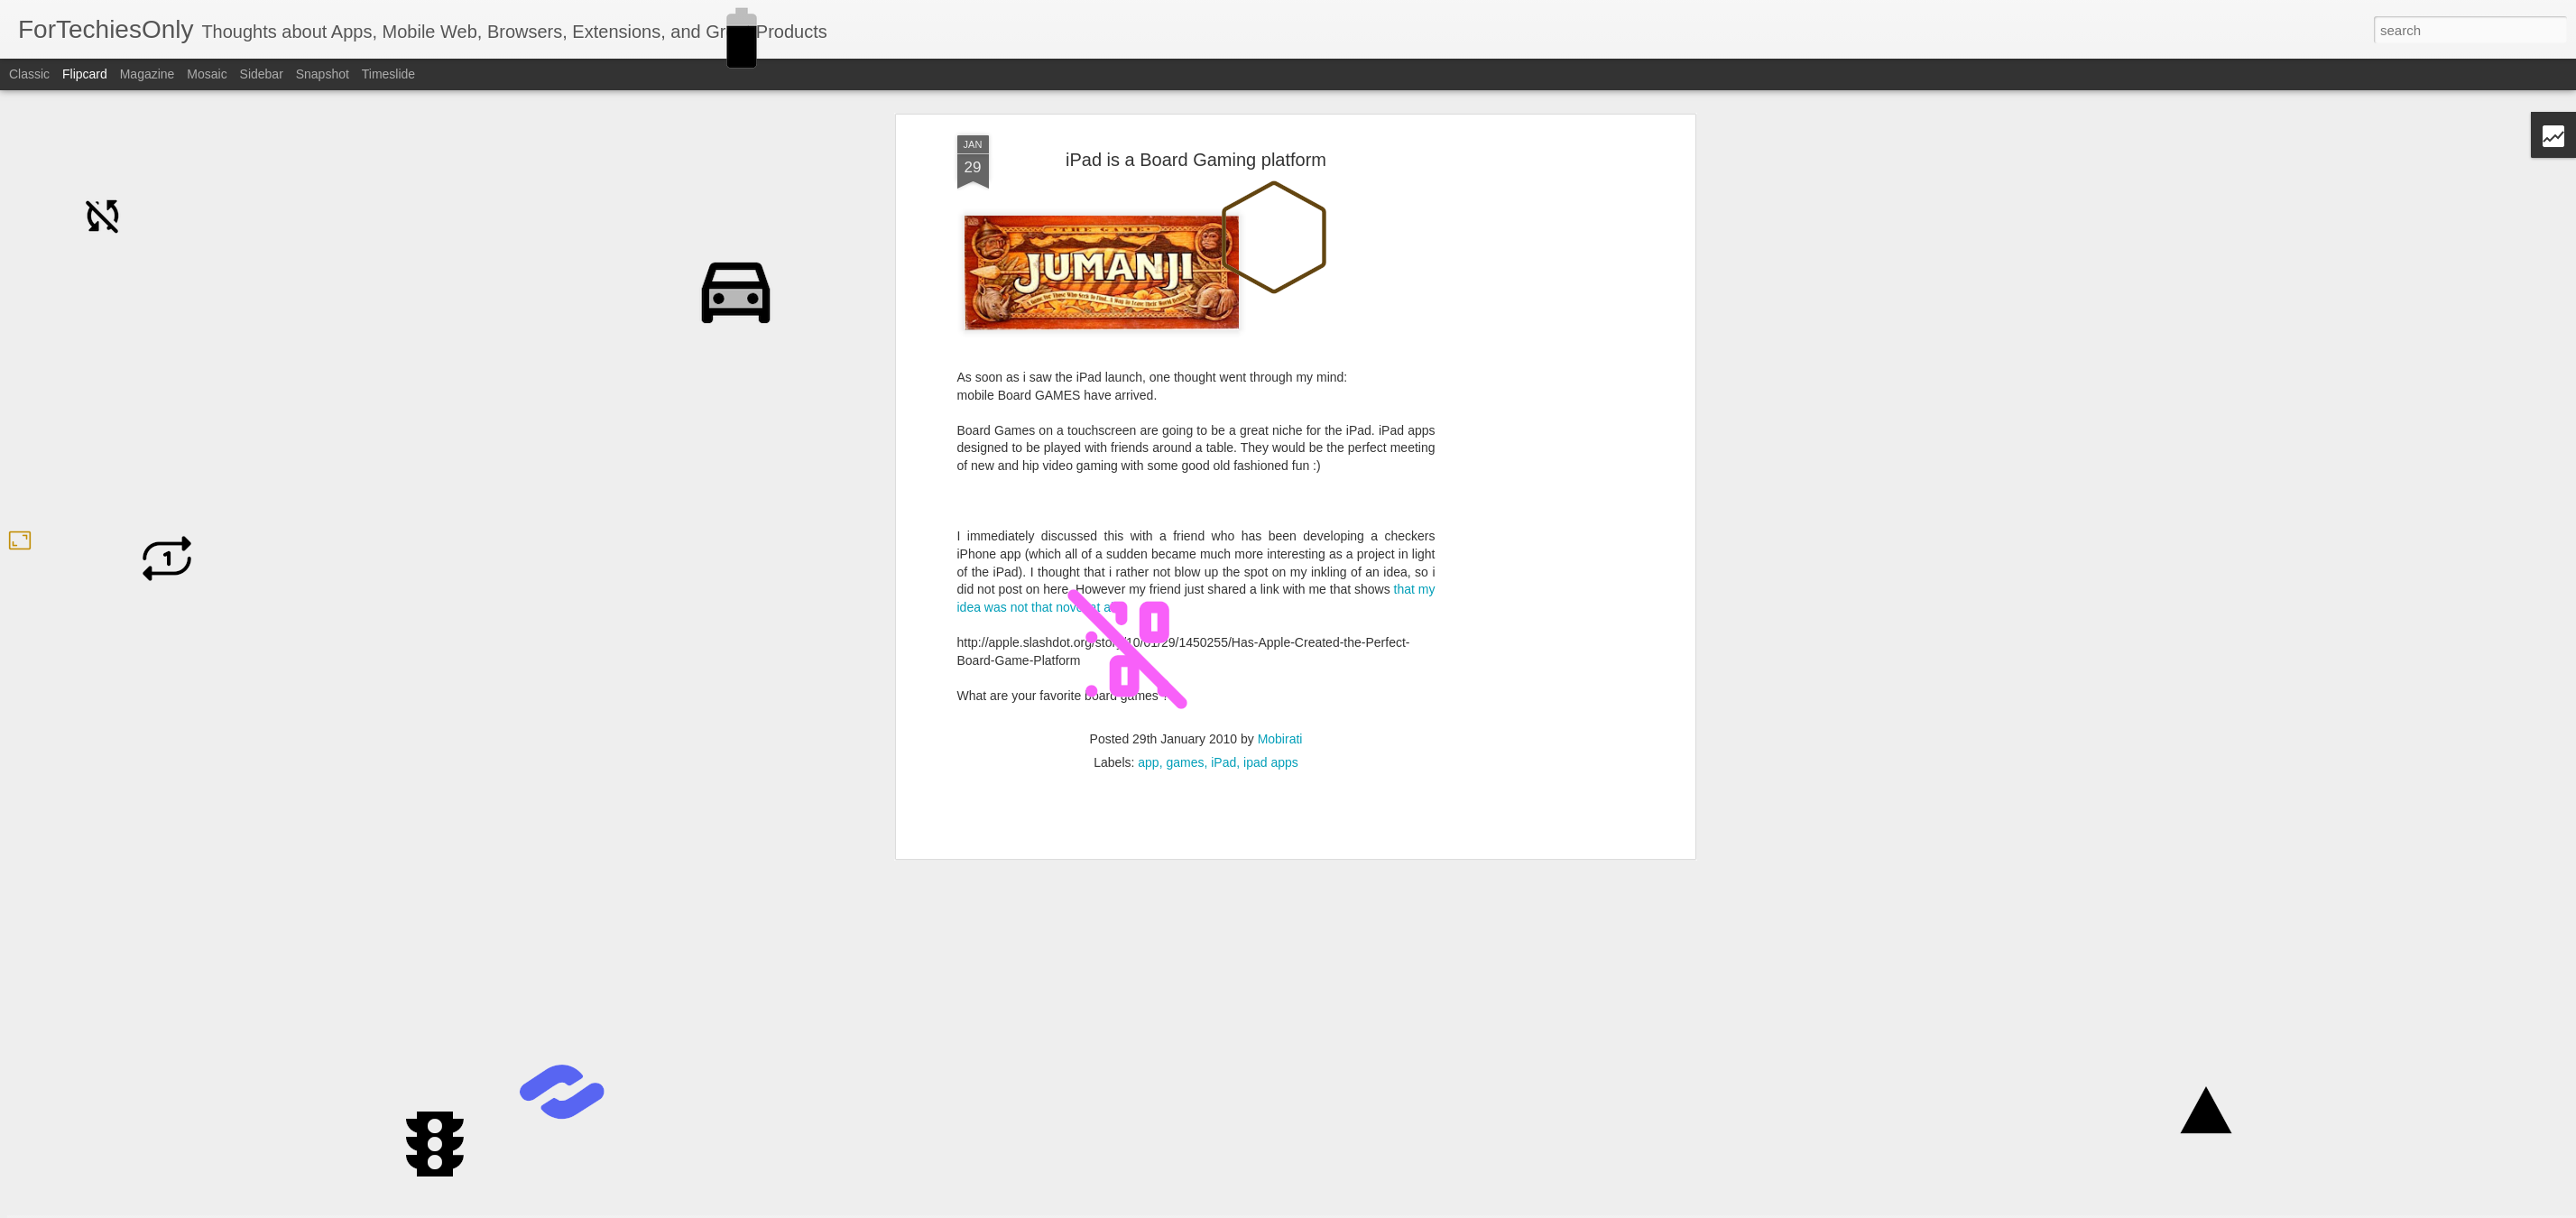 This screenshot has height=1218, width=2576. What do you see at coordinates (735, 292) in the screenshot?
I see `view estimated time of arrival for your drive` at bounding box center [735, 292].